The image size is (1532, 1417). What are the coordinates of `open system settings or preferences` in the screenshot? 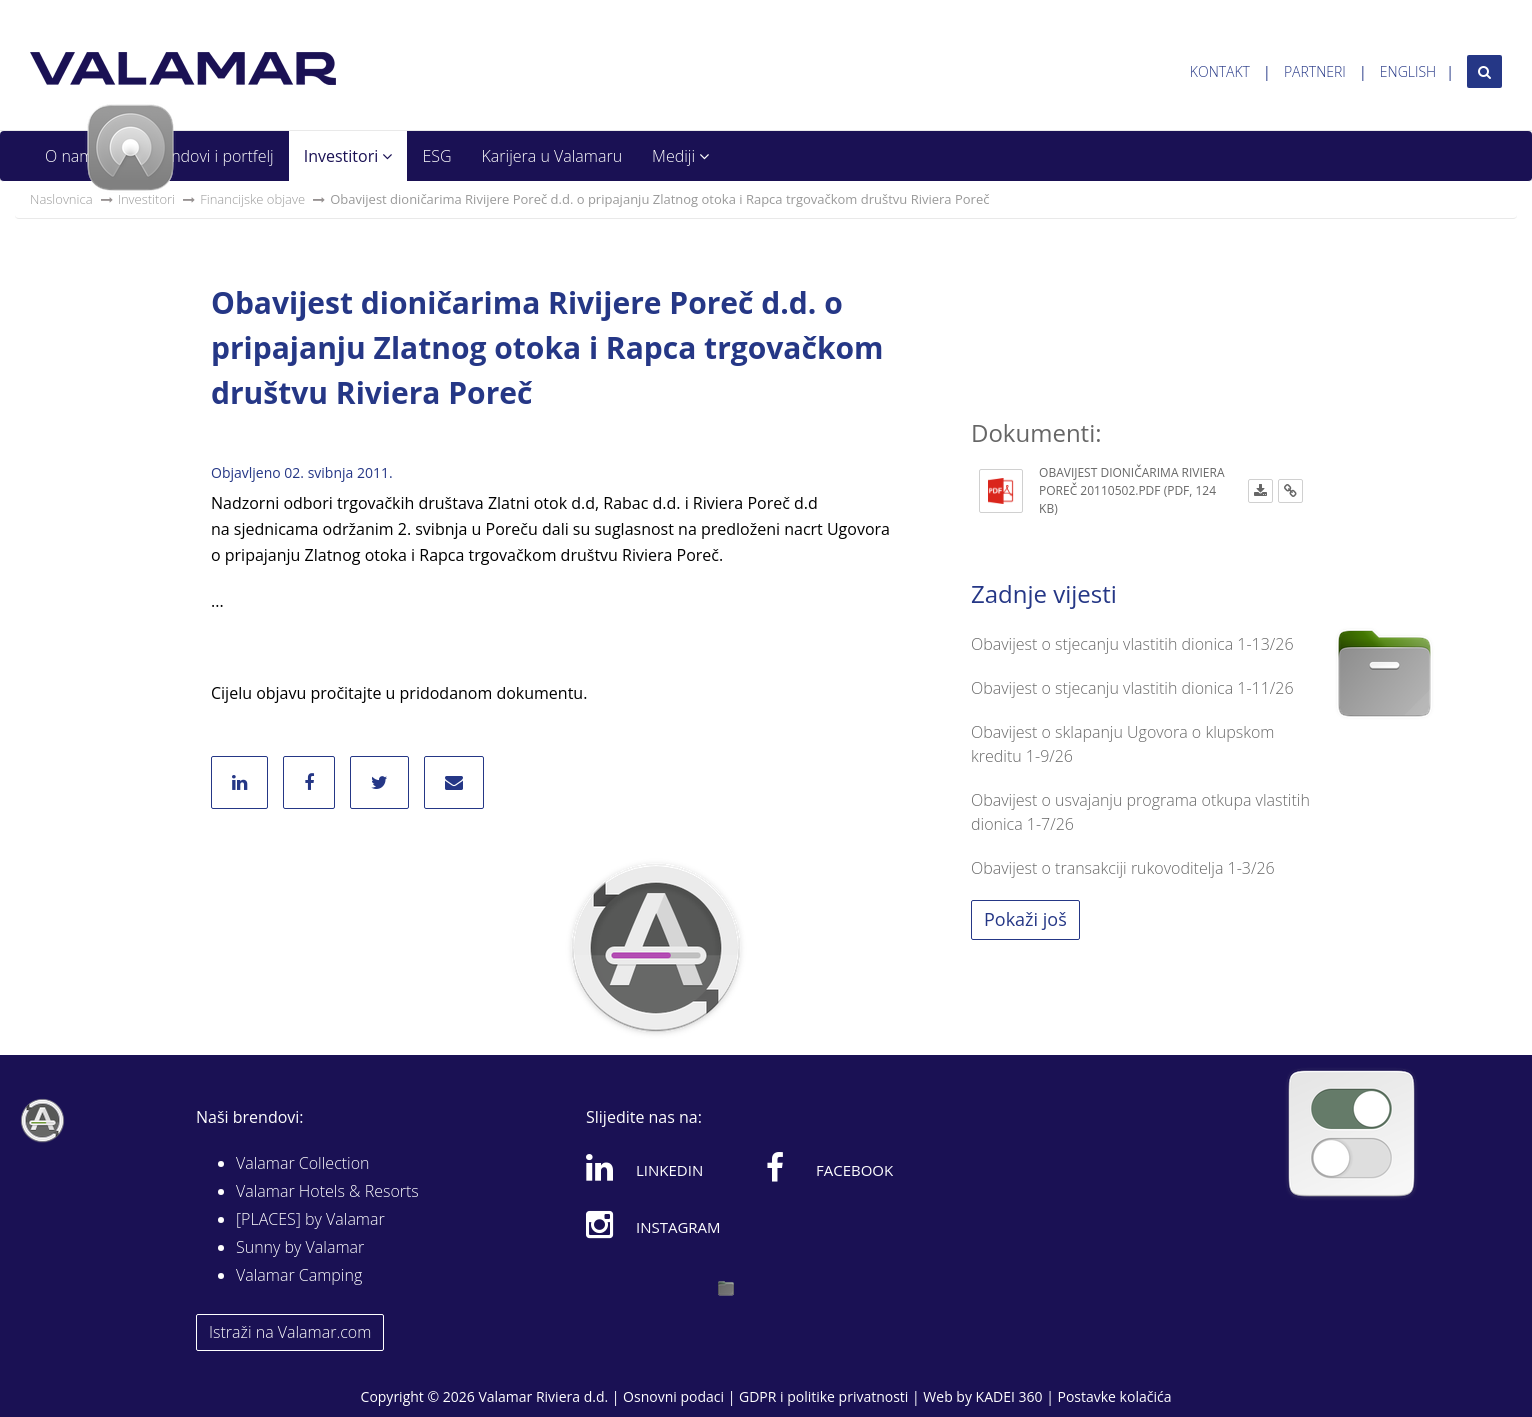 It's located at (1351, 1133).